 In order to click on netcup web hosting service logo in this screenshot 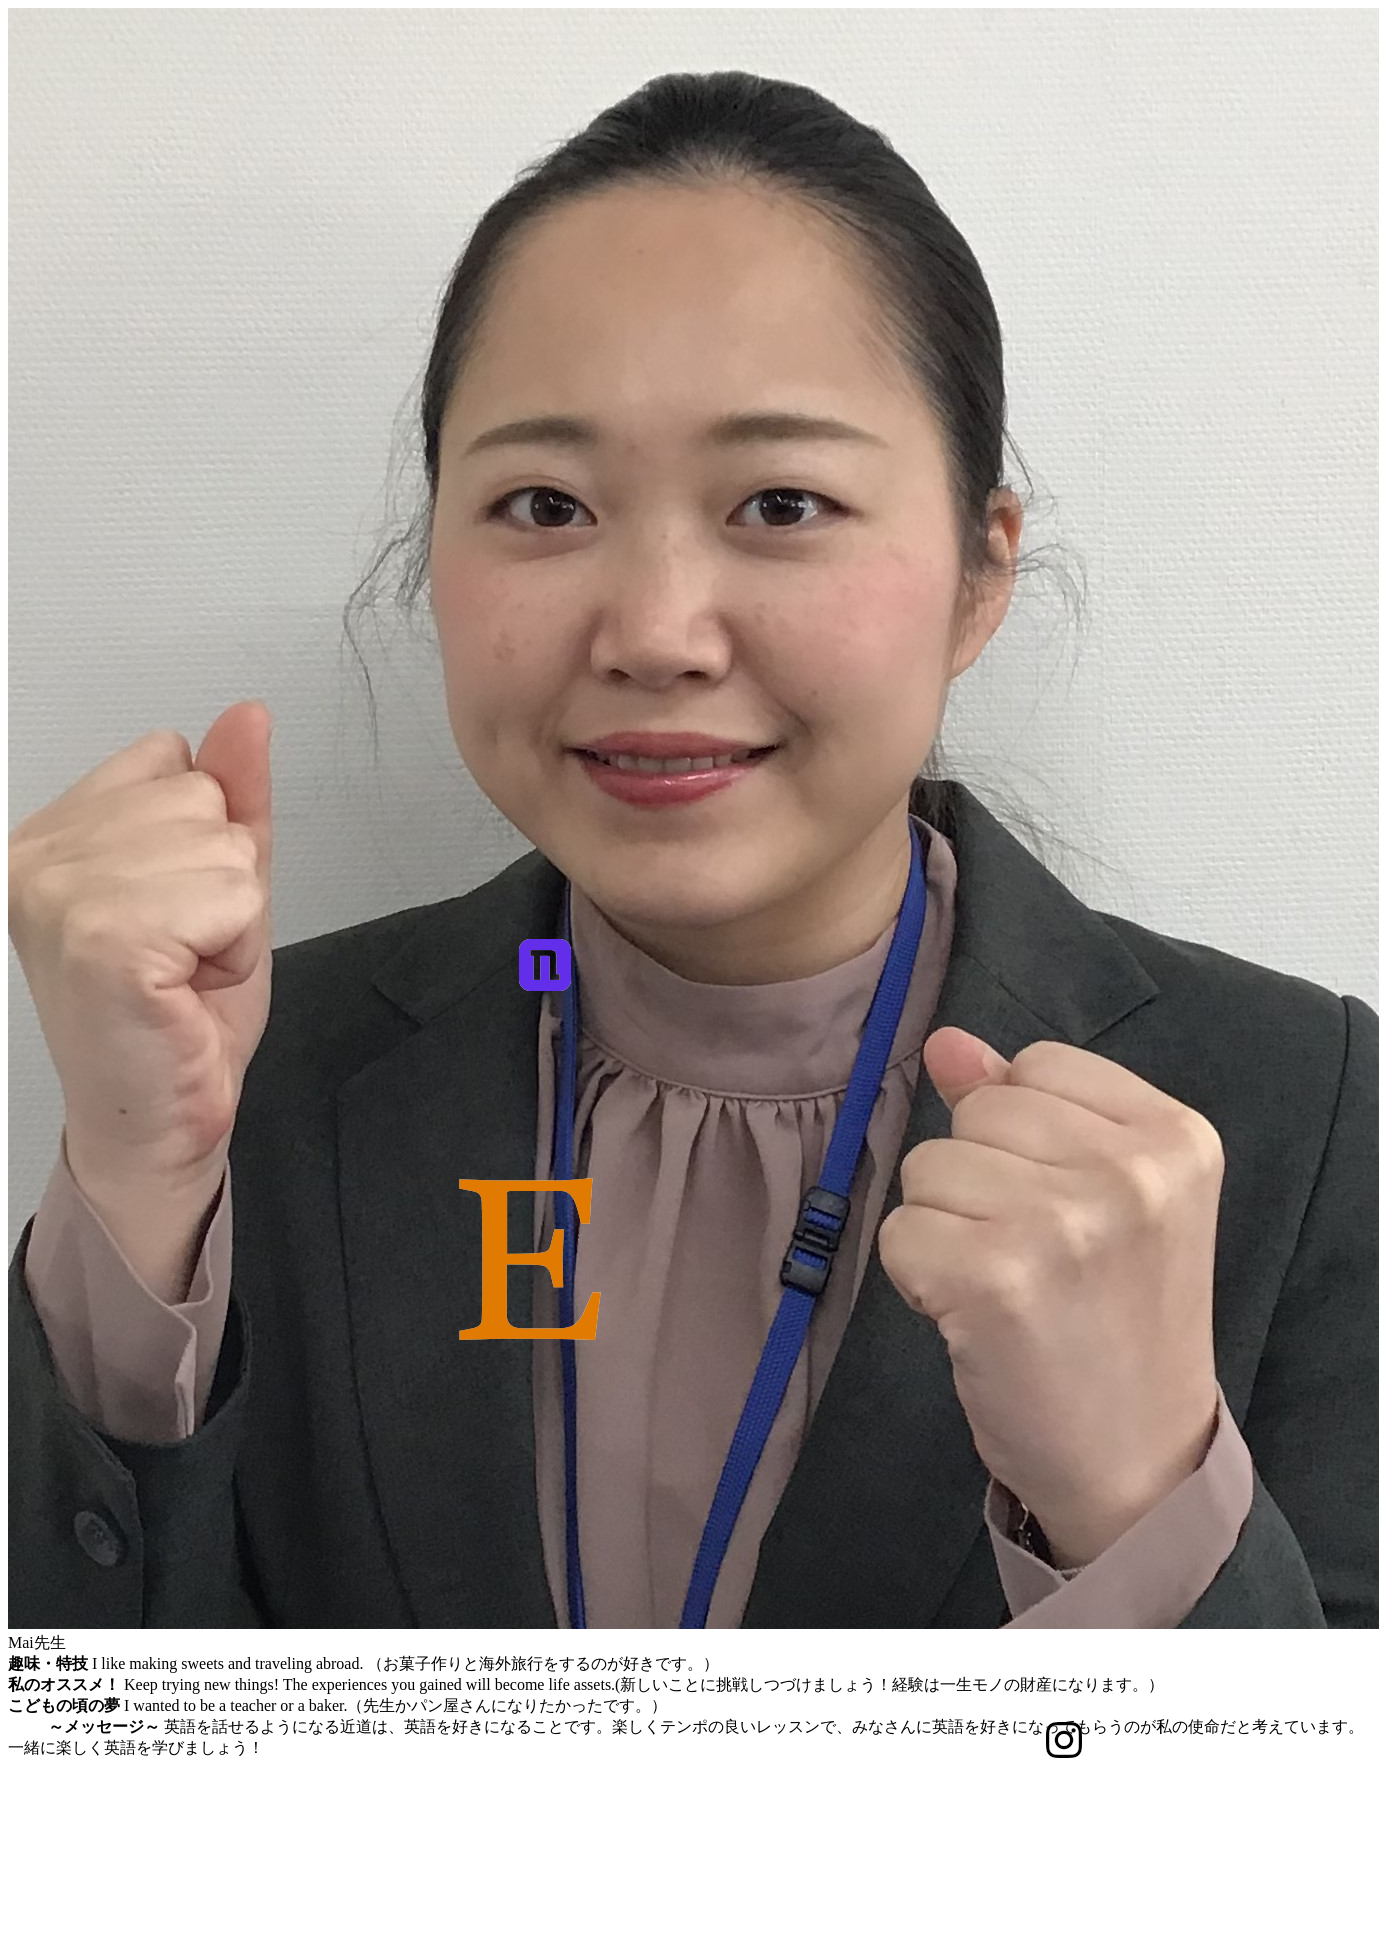, I will do `click(545, 965)`.